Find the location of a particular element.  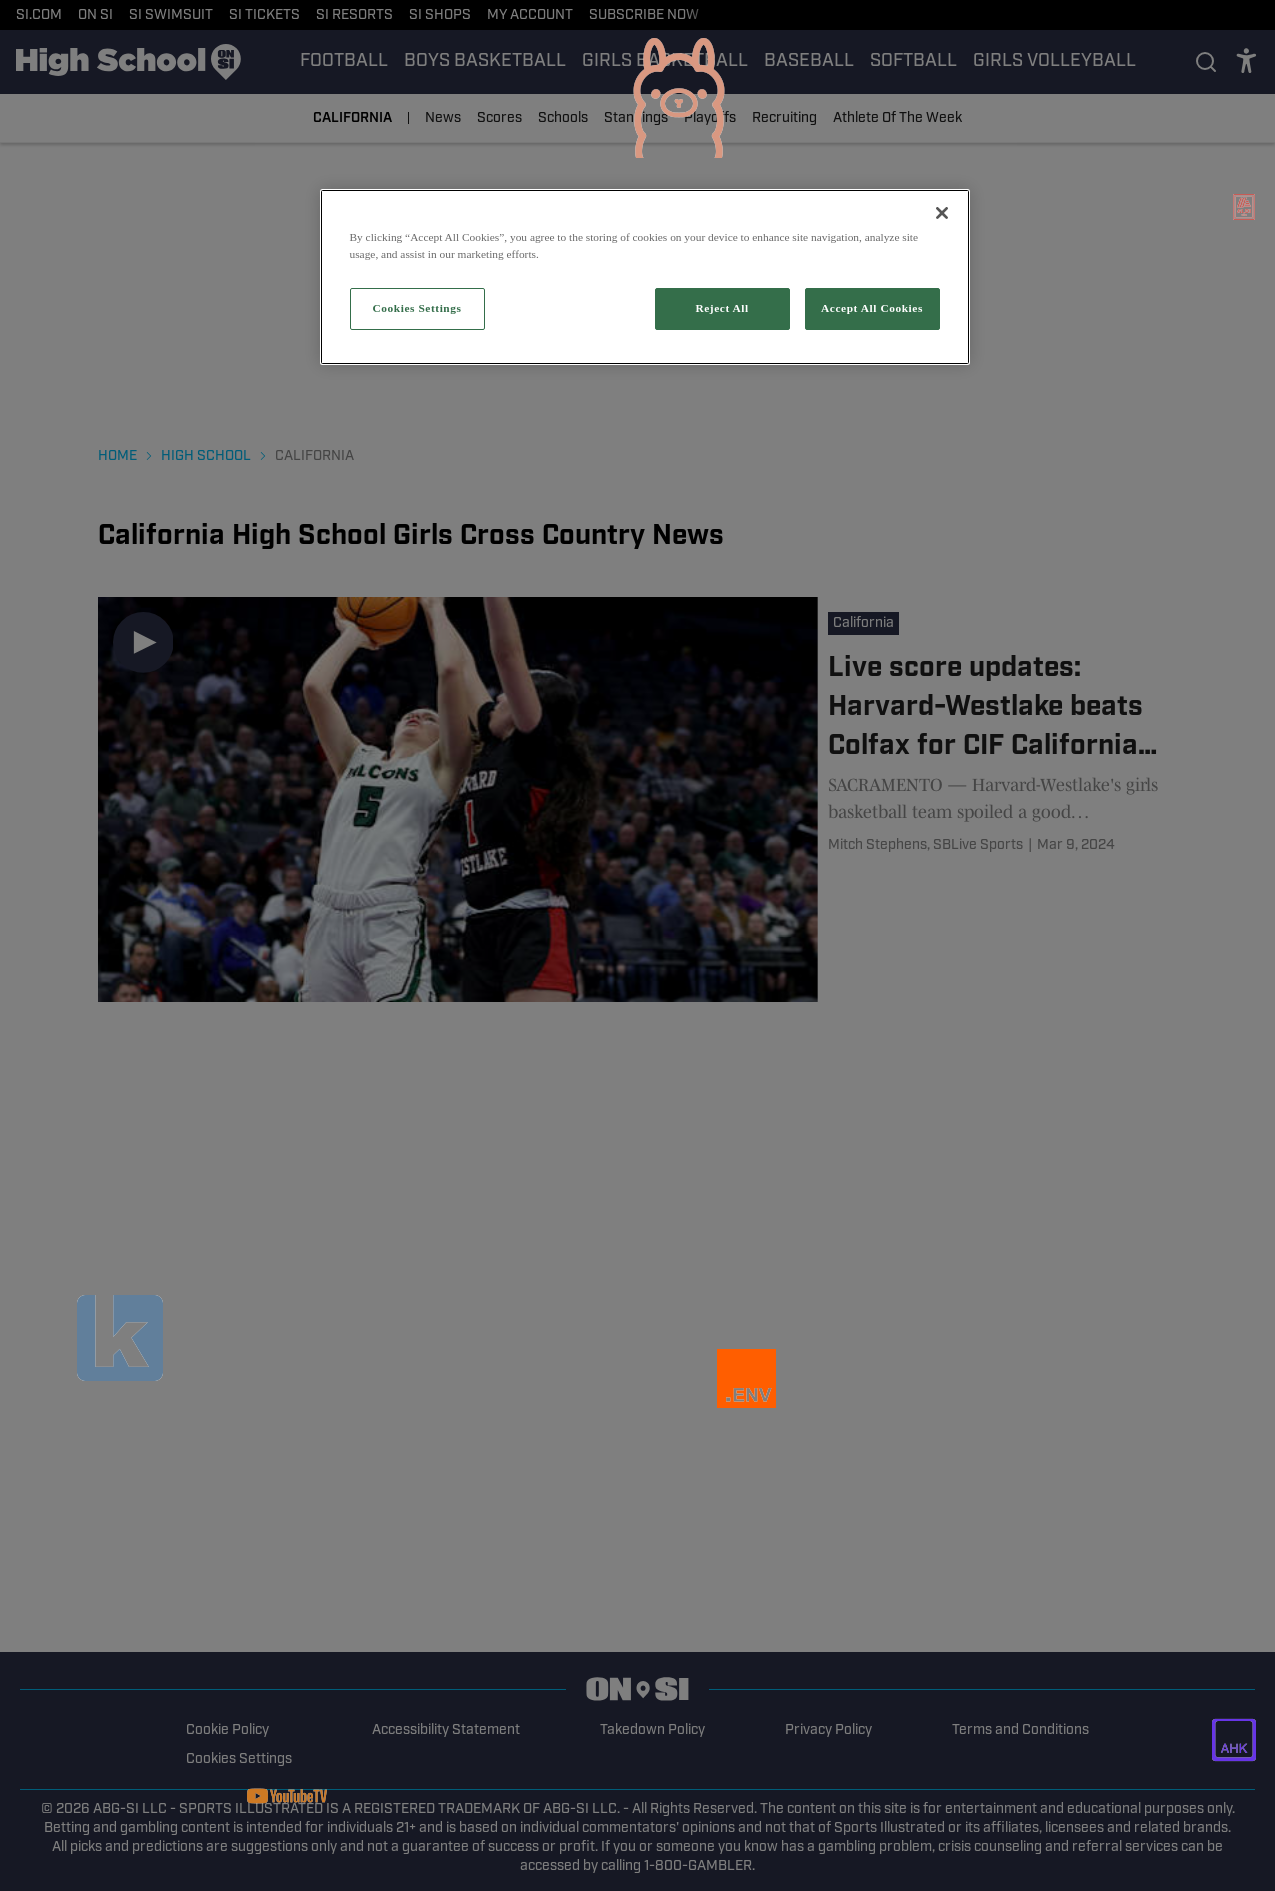

open the Infomaniak app or service is located at coordinates (120, 1338).